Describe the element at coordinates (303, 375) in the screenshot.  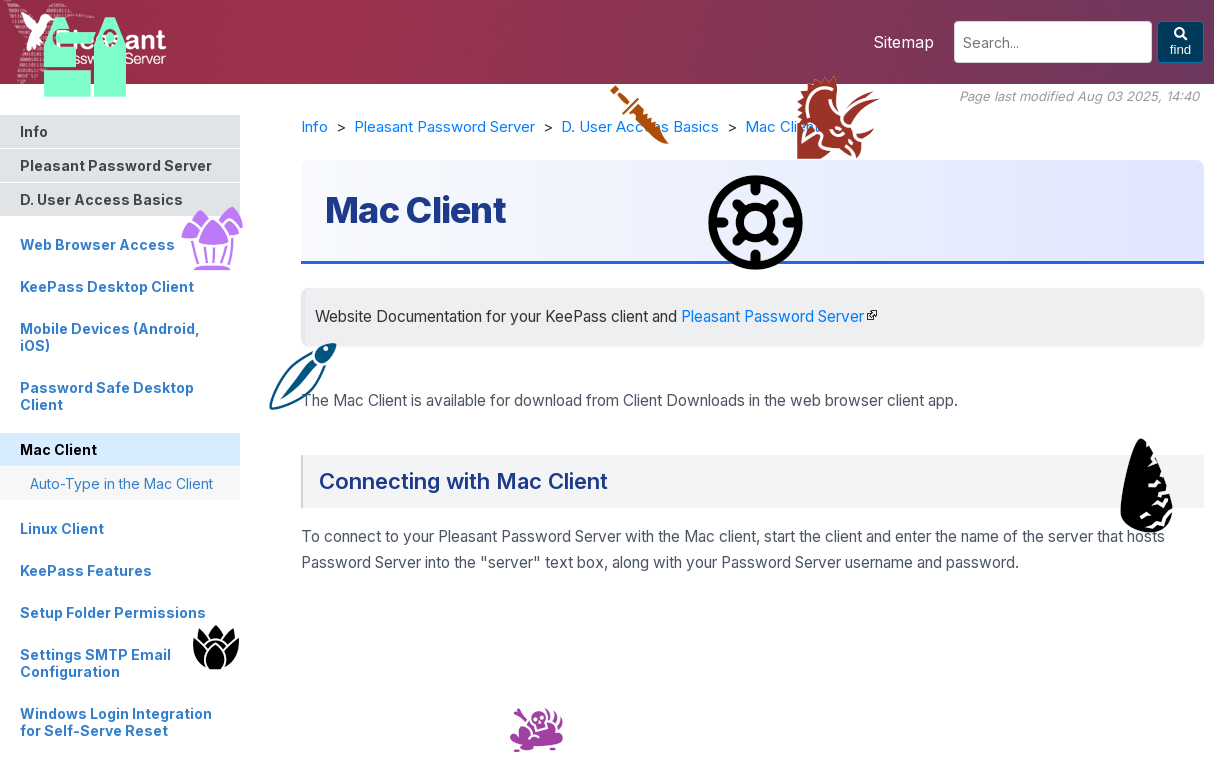
I see `indicates early stage or growth phase in a game` at that location.